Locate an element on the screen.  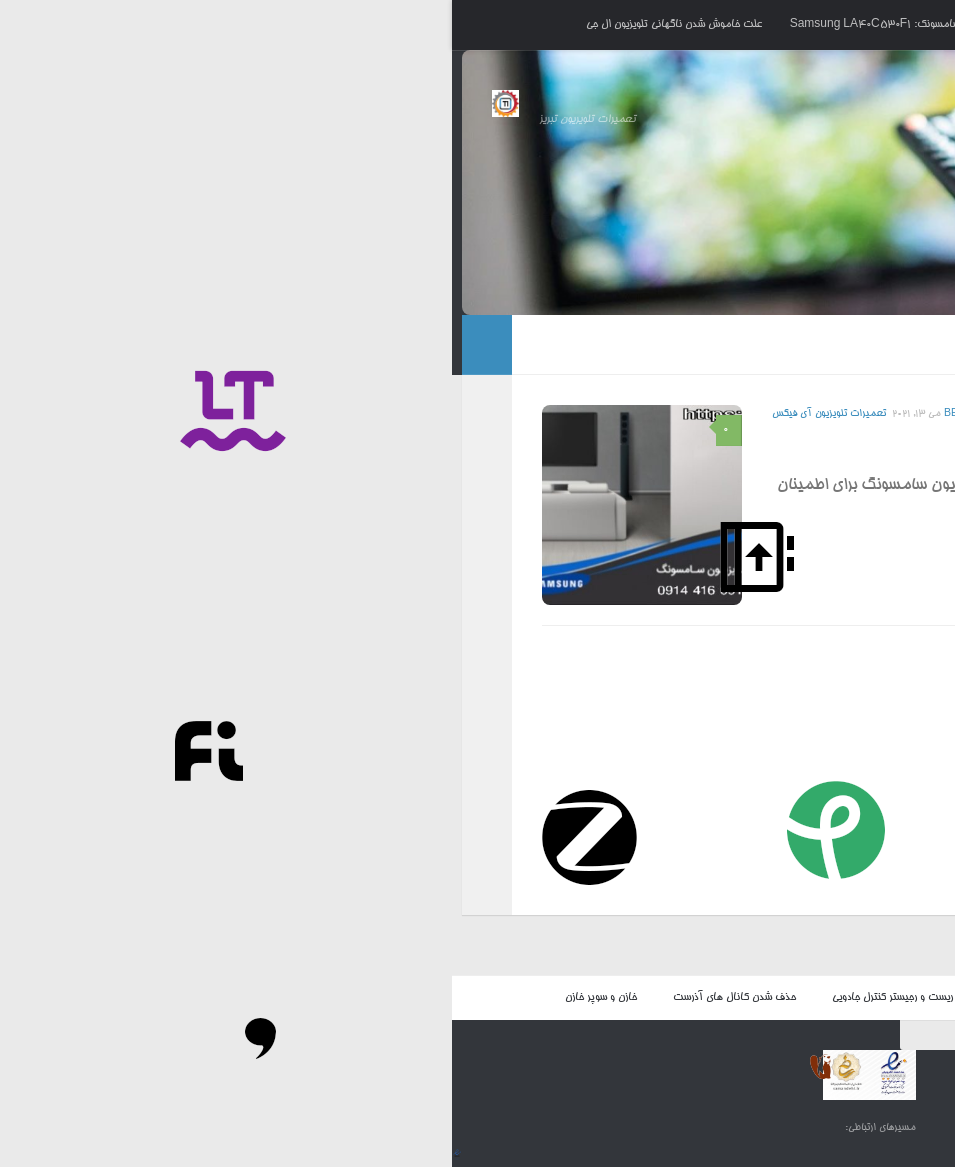
fi bank app logo is located at coordinates (209, 751).